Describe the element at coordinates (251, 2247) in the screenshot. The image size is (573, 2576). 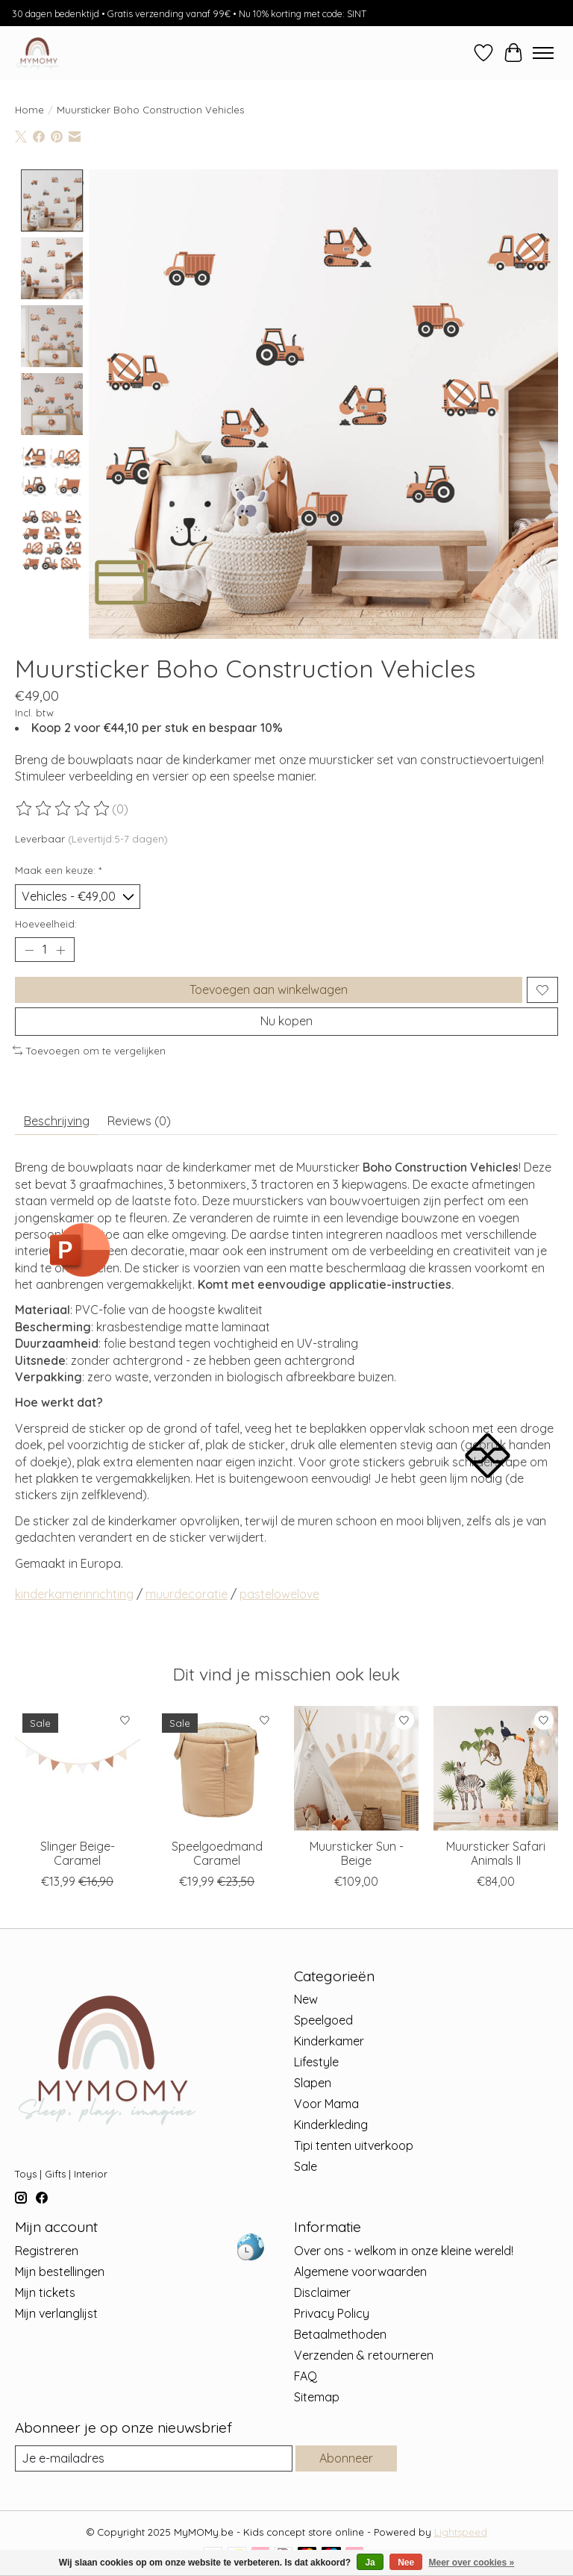
I see `view world clock or time zones` at that location.